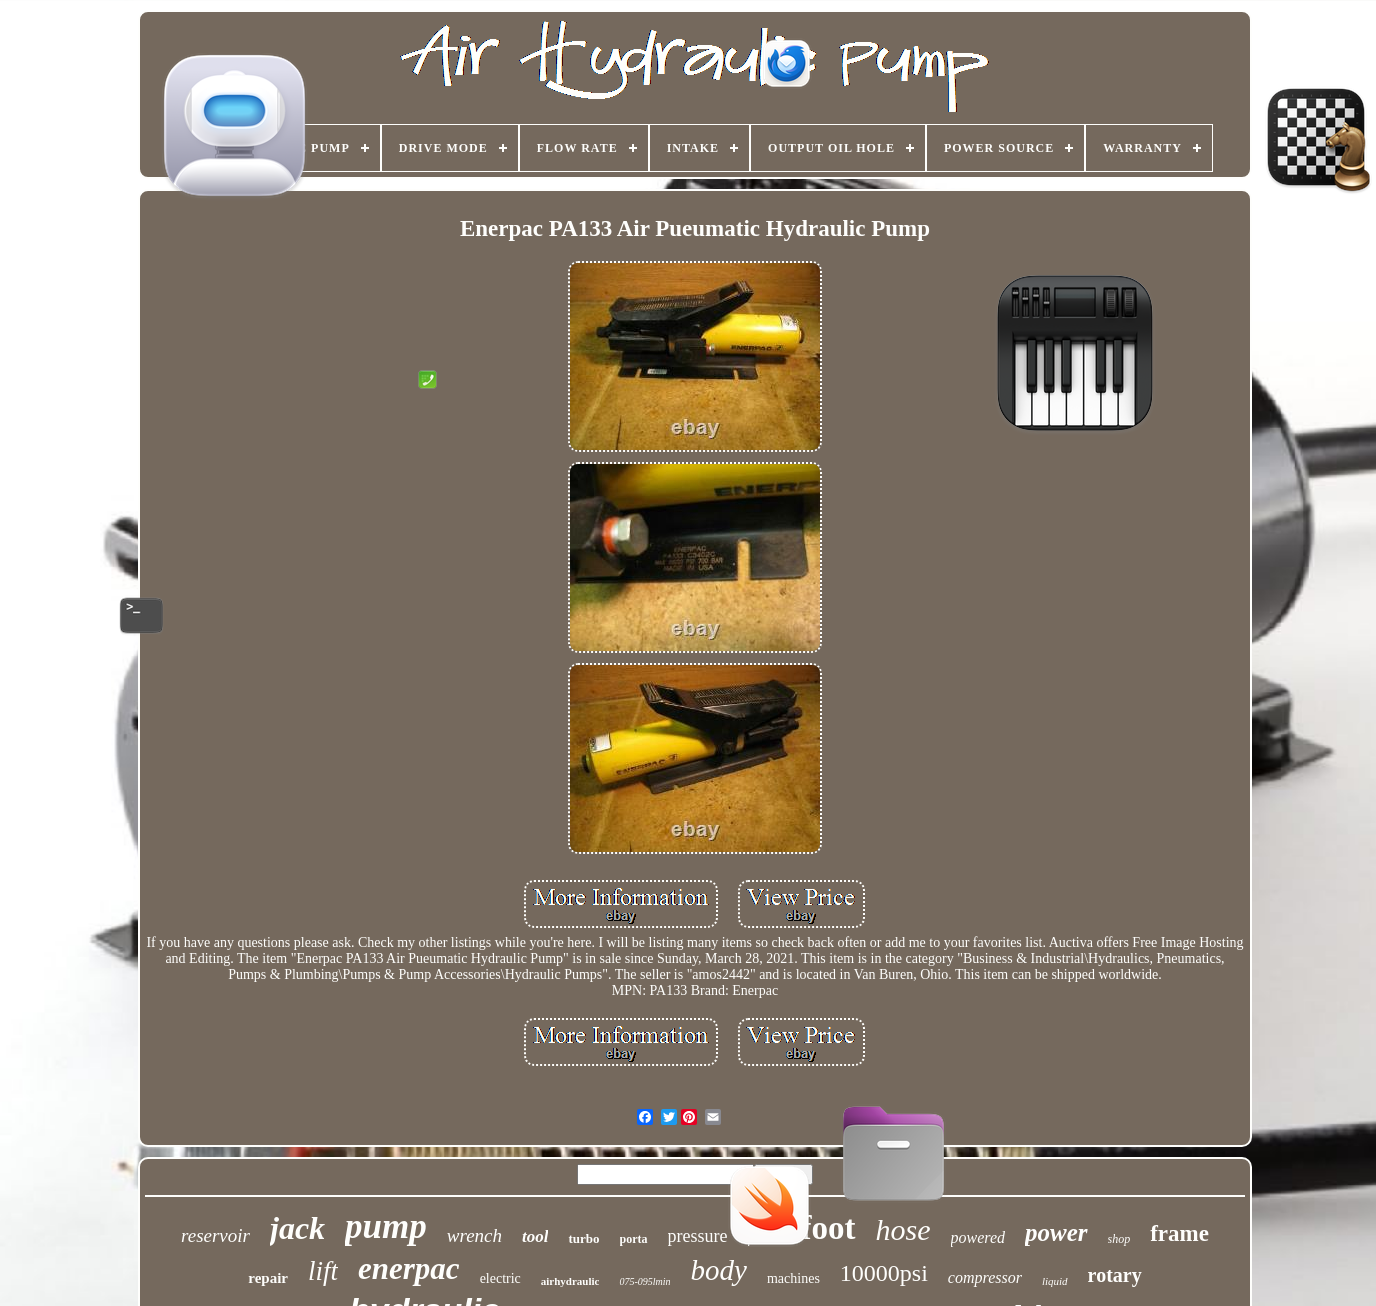 This screenshot has height=1306, width=1376. I want to click on open audio MIDI setup to configure sound devices, so click(1075, 353).